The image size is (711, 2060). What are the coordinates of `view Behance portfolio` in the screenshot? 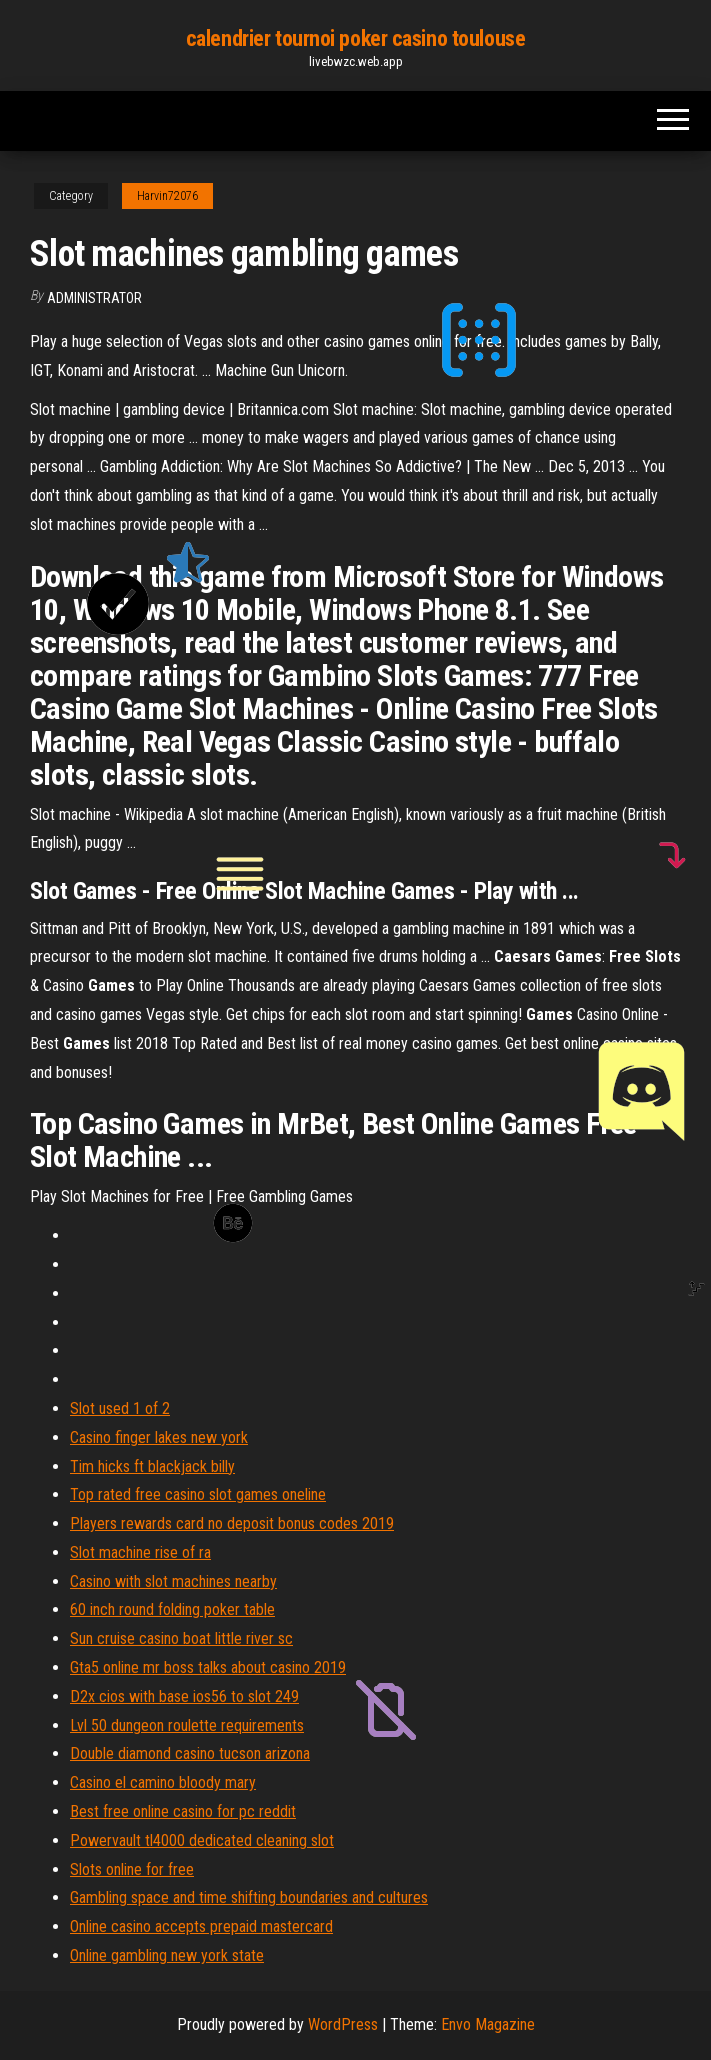 It's located at (233, 1223).